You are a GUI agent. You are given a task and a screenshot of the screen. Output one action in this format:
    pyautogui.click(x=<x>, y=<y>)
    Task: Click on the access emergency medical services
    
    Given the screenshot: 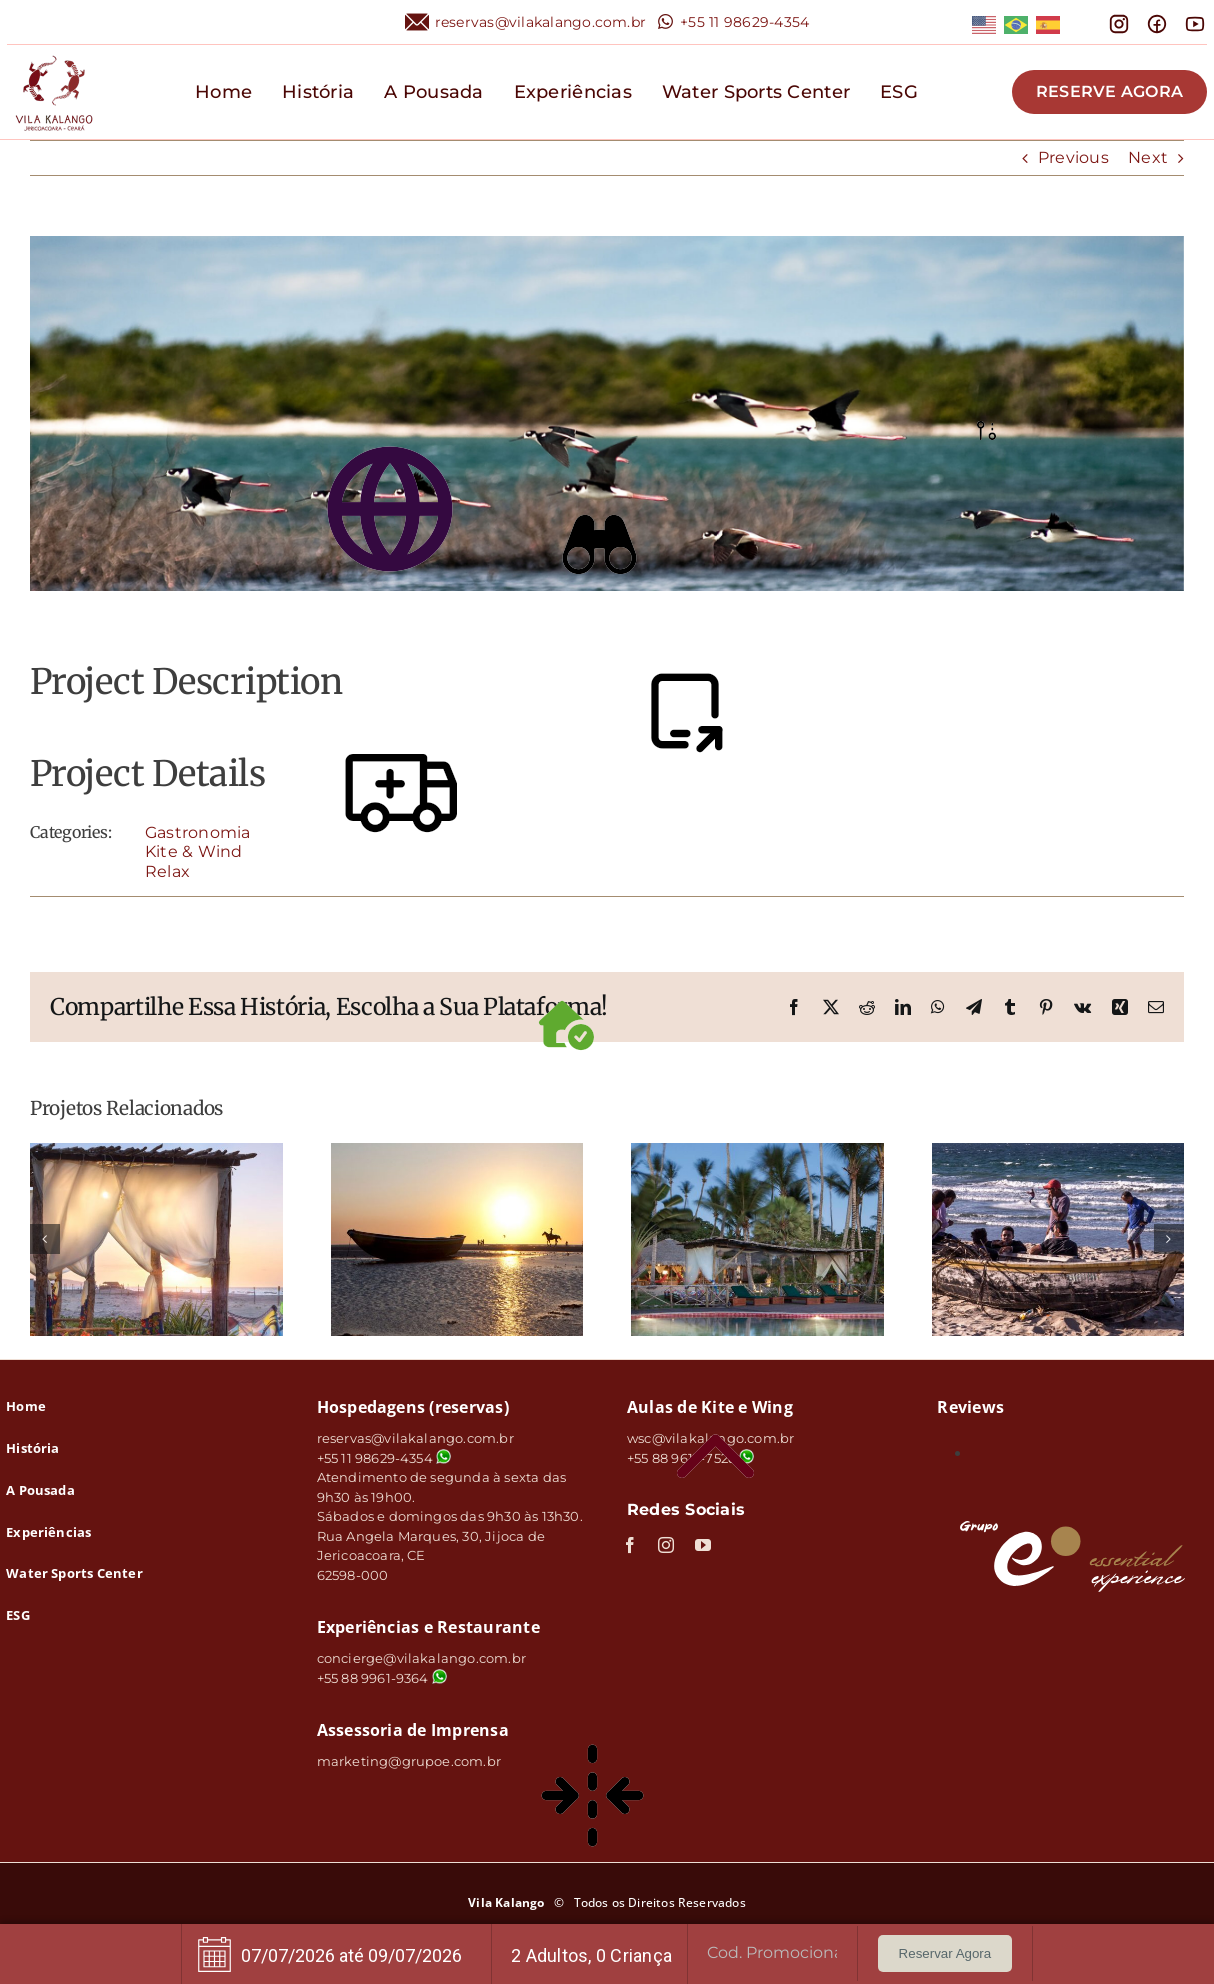 What is the action you would take?
    pyautogui.click(x=397, y=787)
    